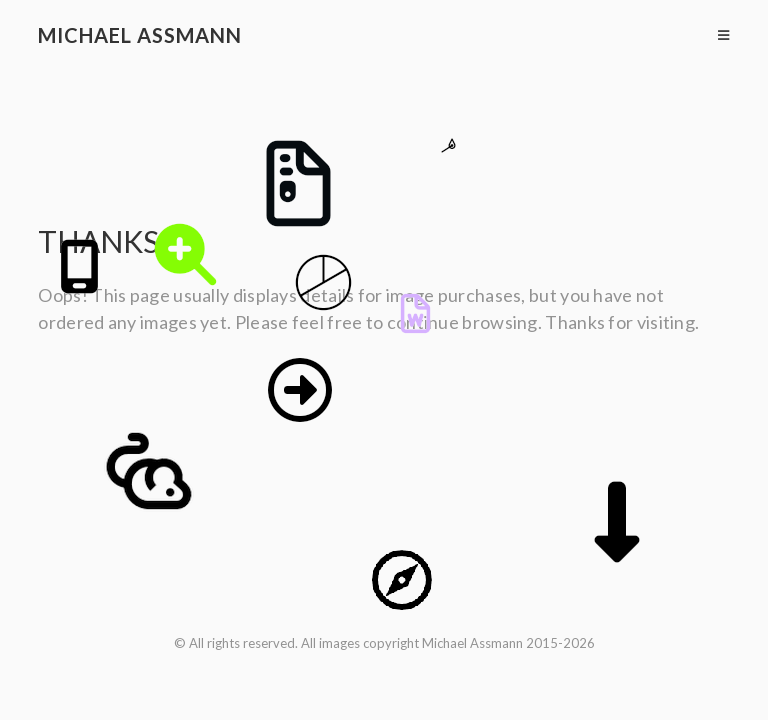 This screenshot has width=768, height=720. Describe the element at coordinates (149, 471) in the screenshot. I see `request pest control services for rodents` at that location.